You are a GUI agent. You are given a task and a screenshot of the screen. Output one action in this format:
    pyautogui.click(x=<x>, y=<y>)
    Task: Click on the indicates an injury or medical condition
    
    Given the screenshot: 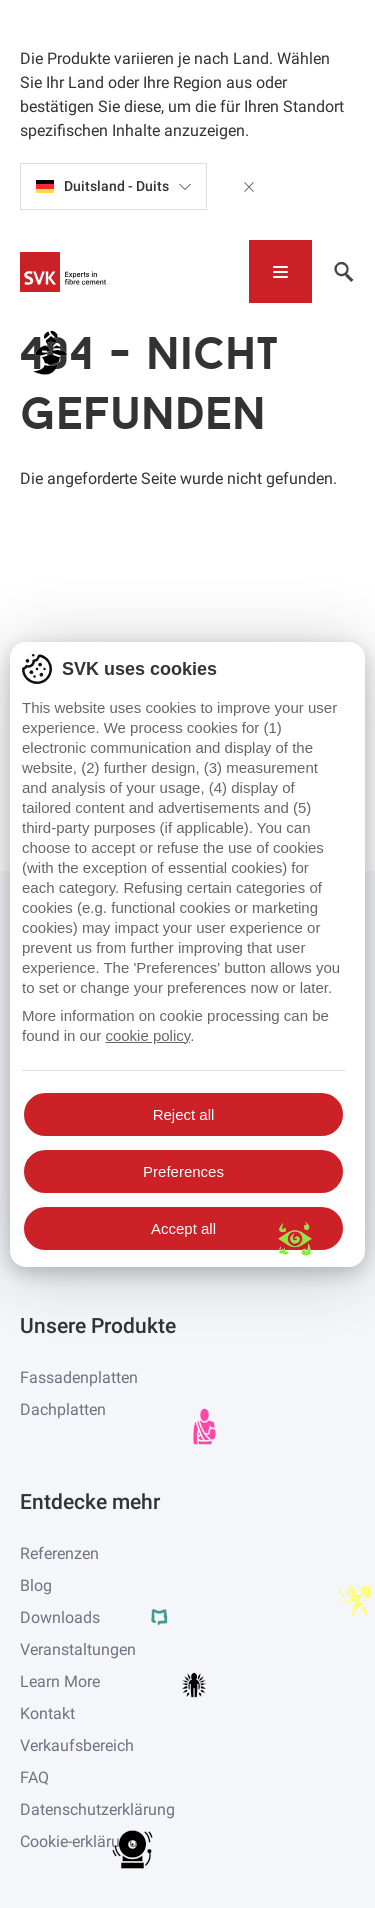 What is the action you would take?
    pyautogui.click(x=204, y=1426)
    